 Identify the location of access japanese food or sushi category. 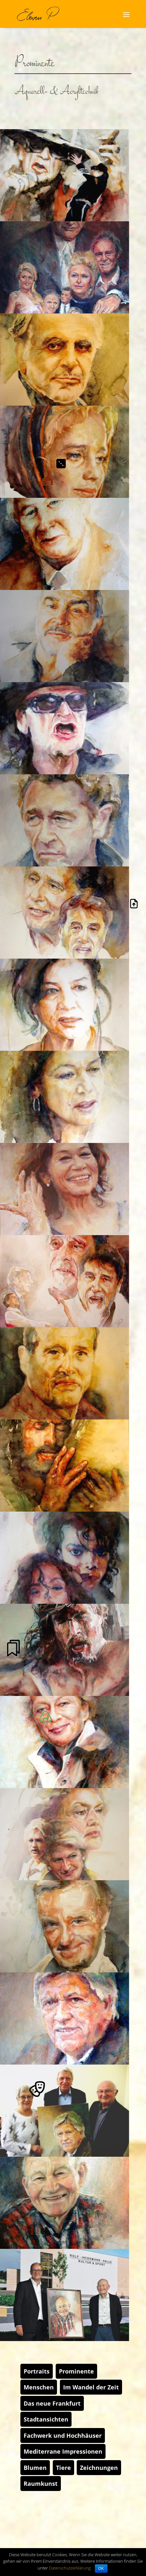
(45, 1716).